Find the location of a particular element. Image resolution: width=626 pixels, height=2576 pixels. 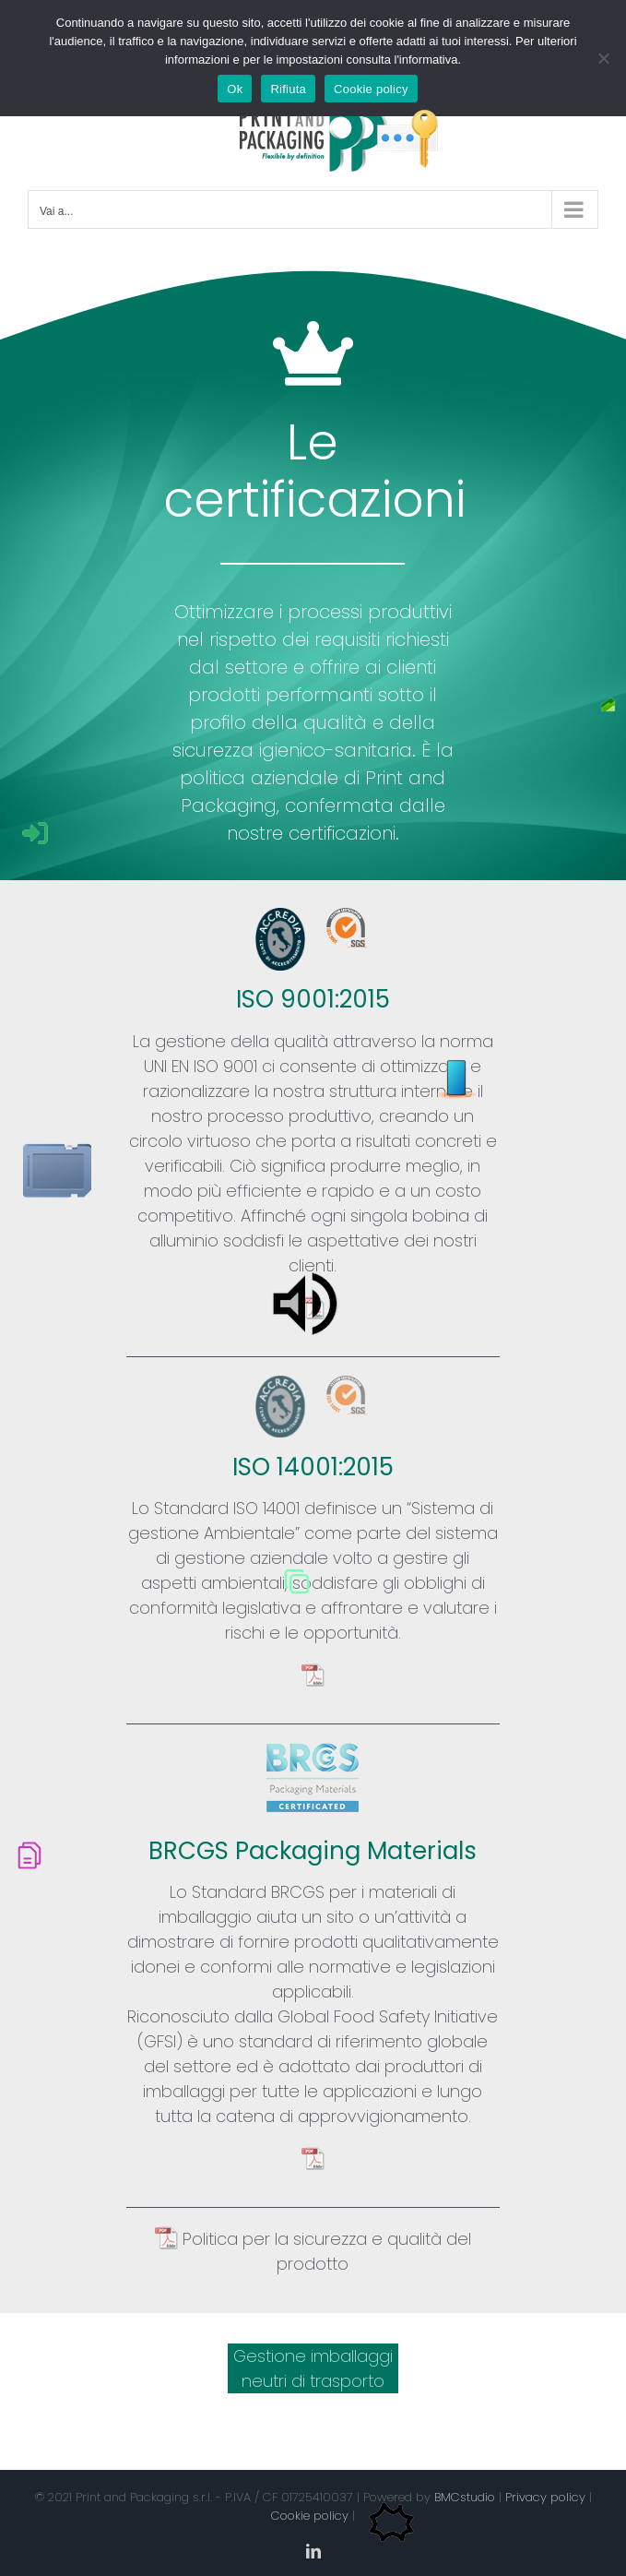

manage saved passwords and login credentials is located at coordinates (407, 138).